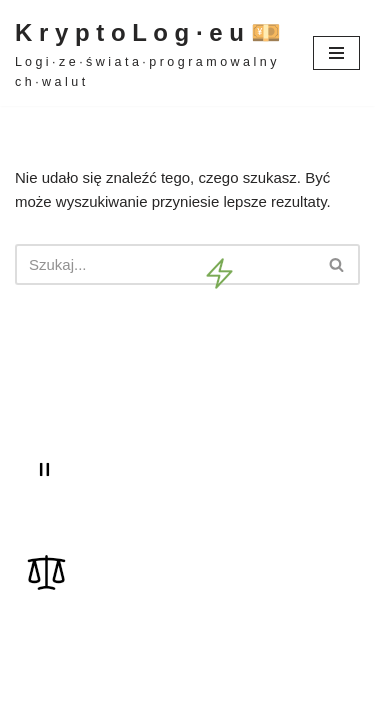  What do you see at coordinates (46, 572) in the screenshot?
I see `access legal or terms of service information` at bounding box center [46, 572].